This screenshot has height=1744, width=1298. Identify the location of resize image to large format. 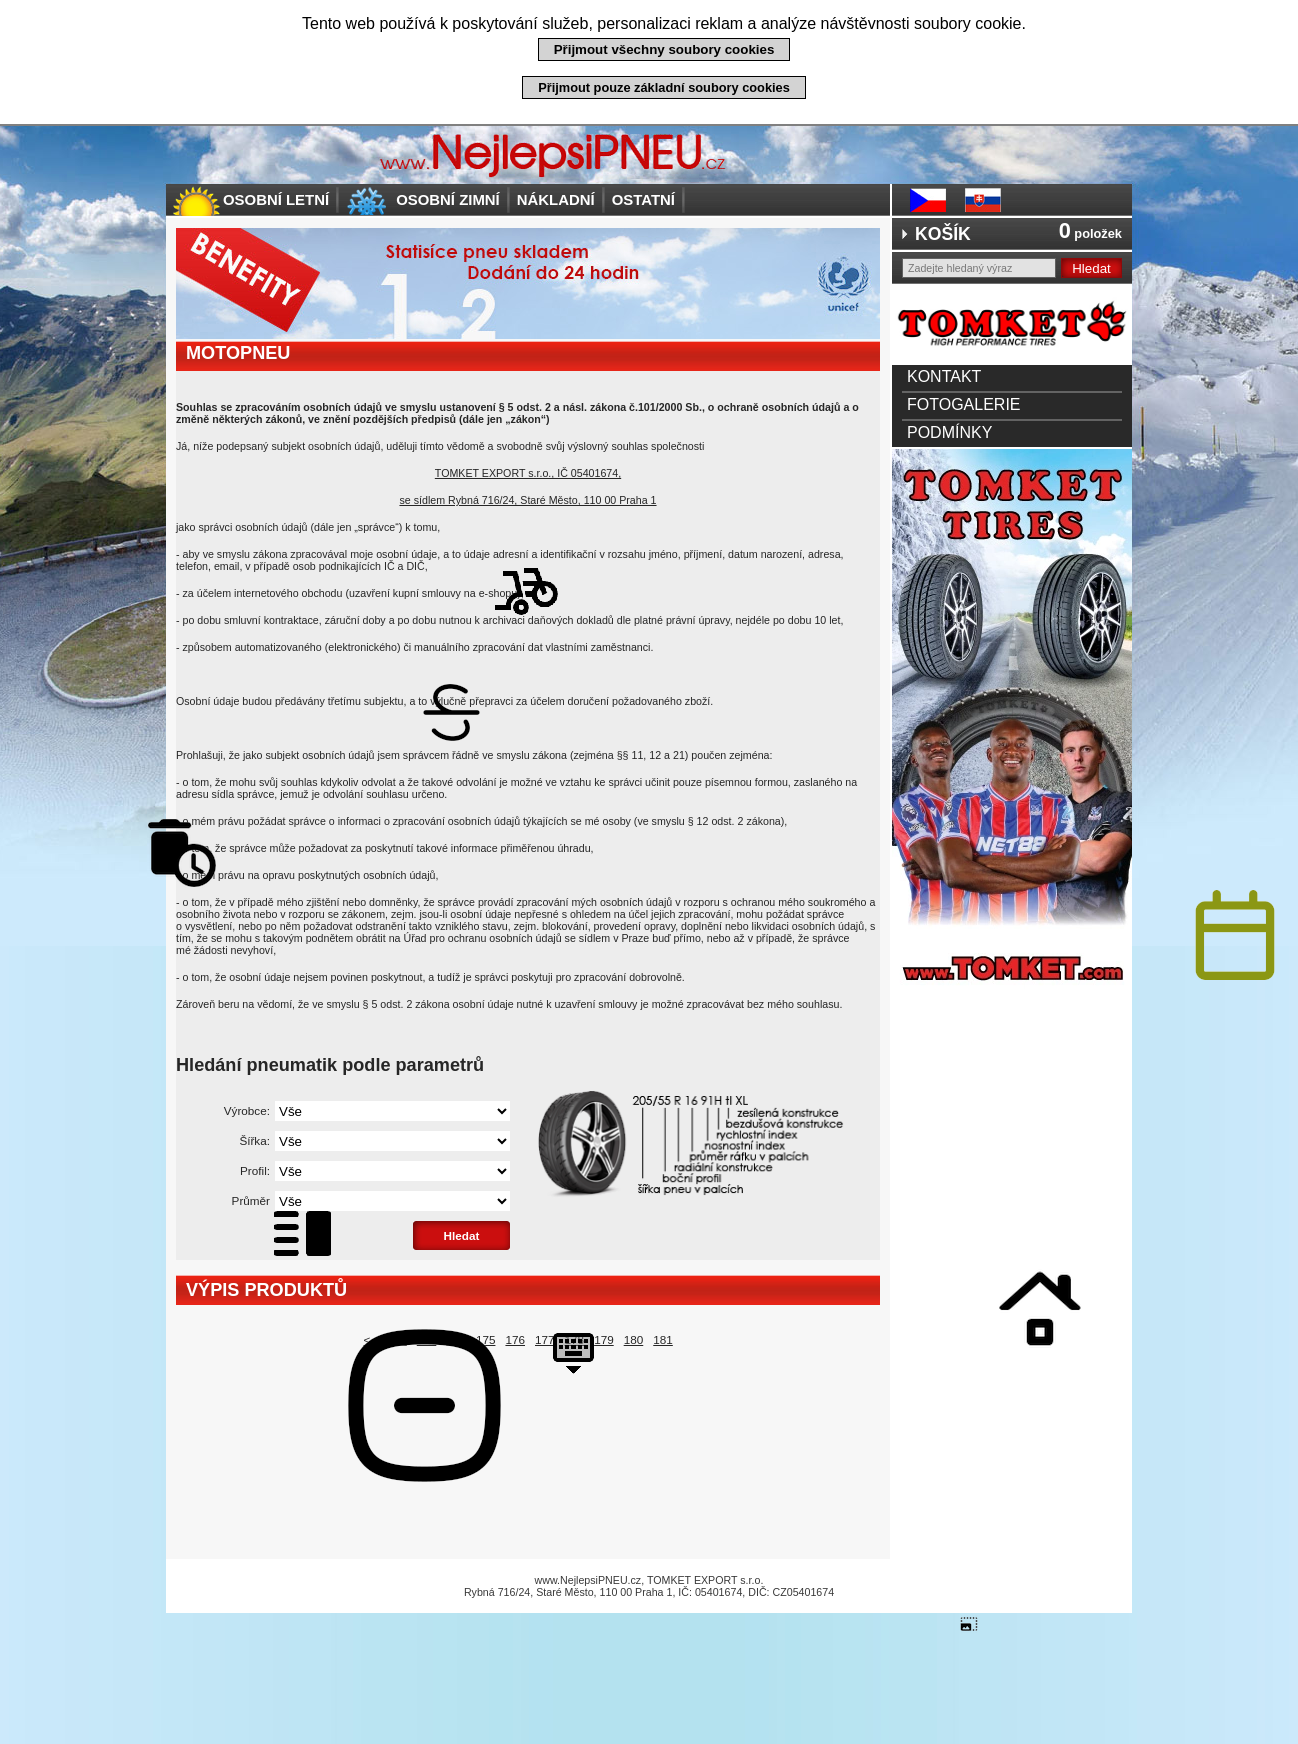
(969, 1624).